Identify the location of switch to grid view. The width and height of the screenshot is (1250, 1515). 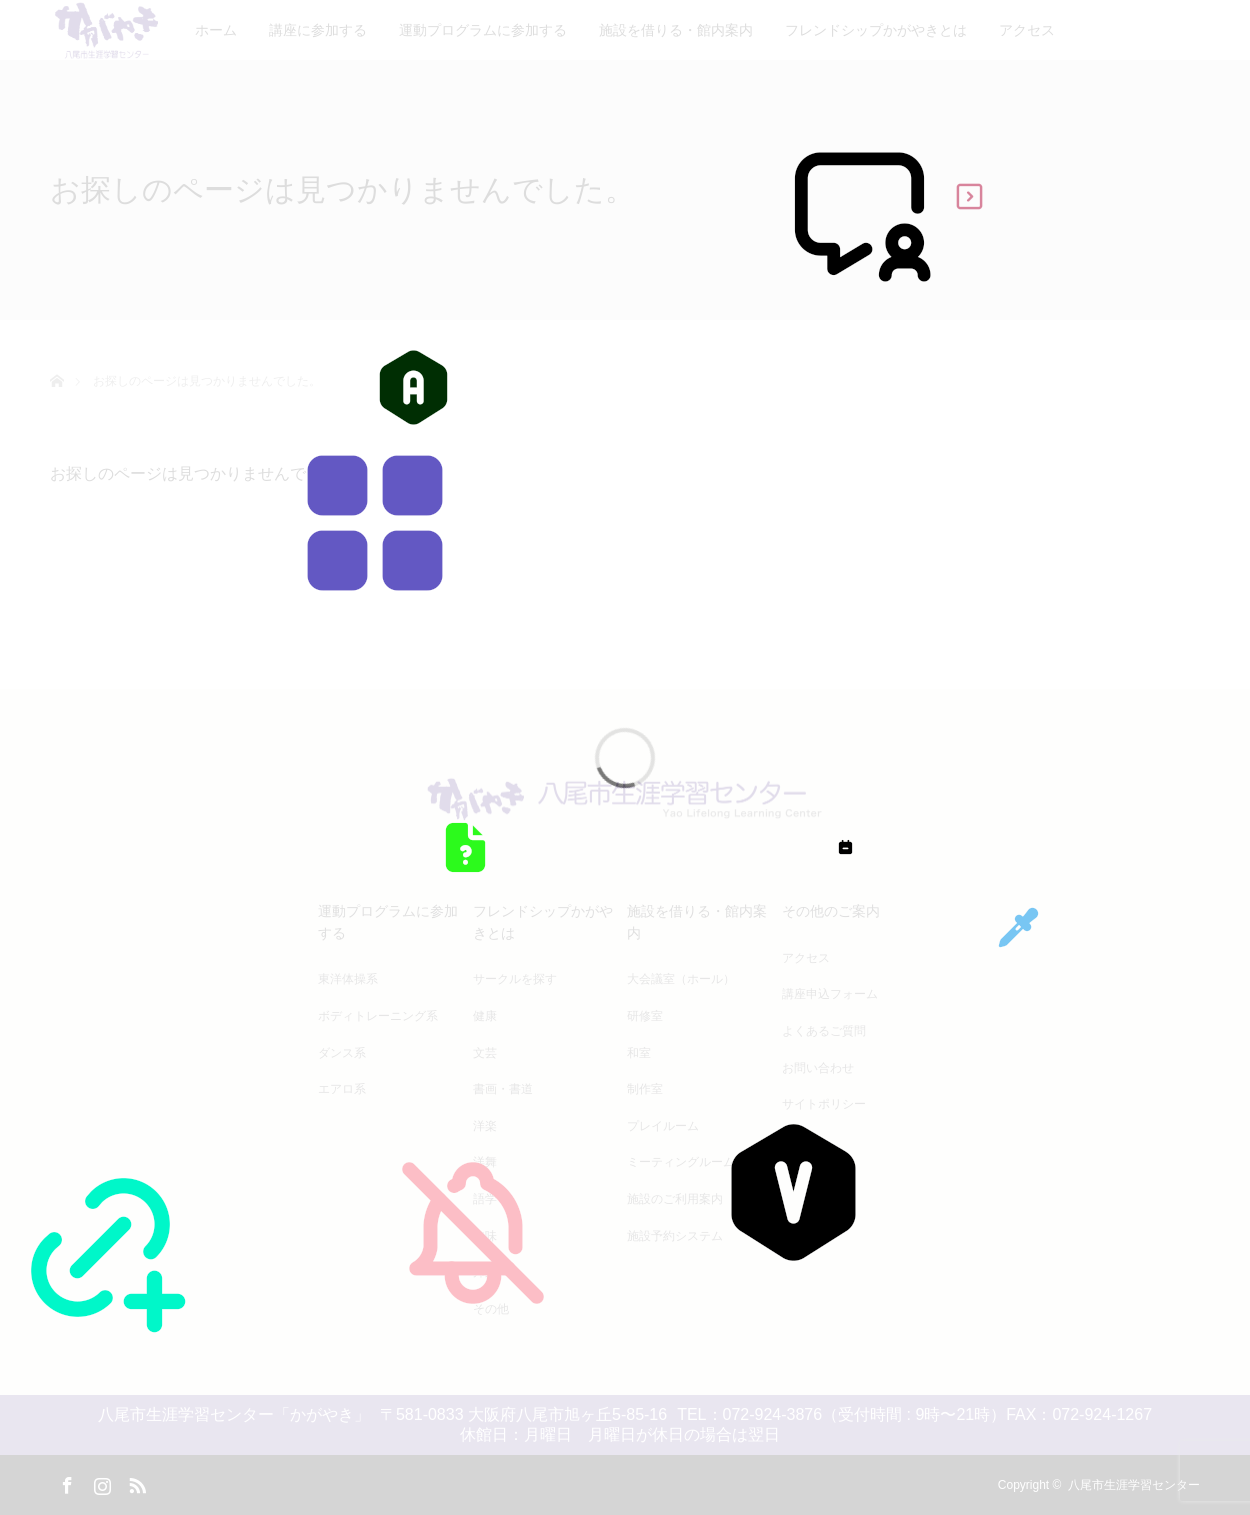
(375, 523).